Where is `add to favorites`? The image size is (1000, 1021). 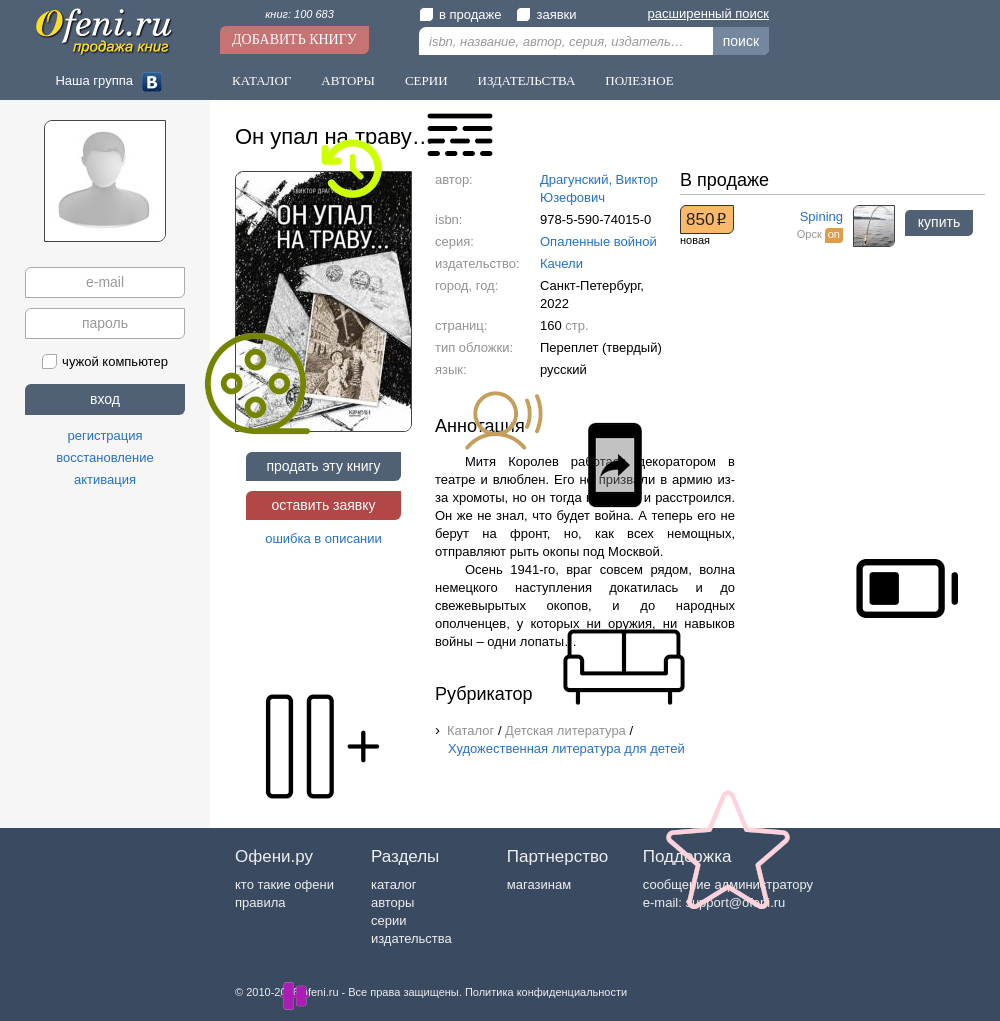 add to favorites is located at coordinates (728, 852).